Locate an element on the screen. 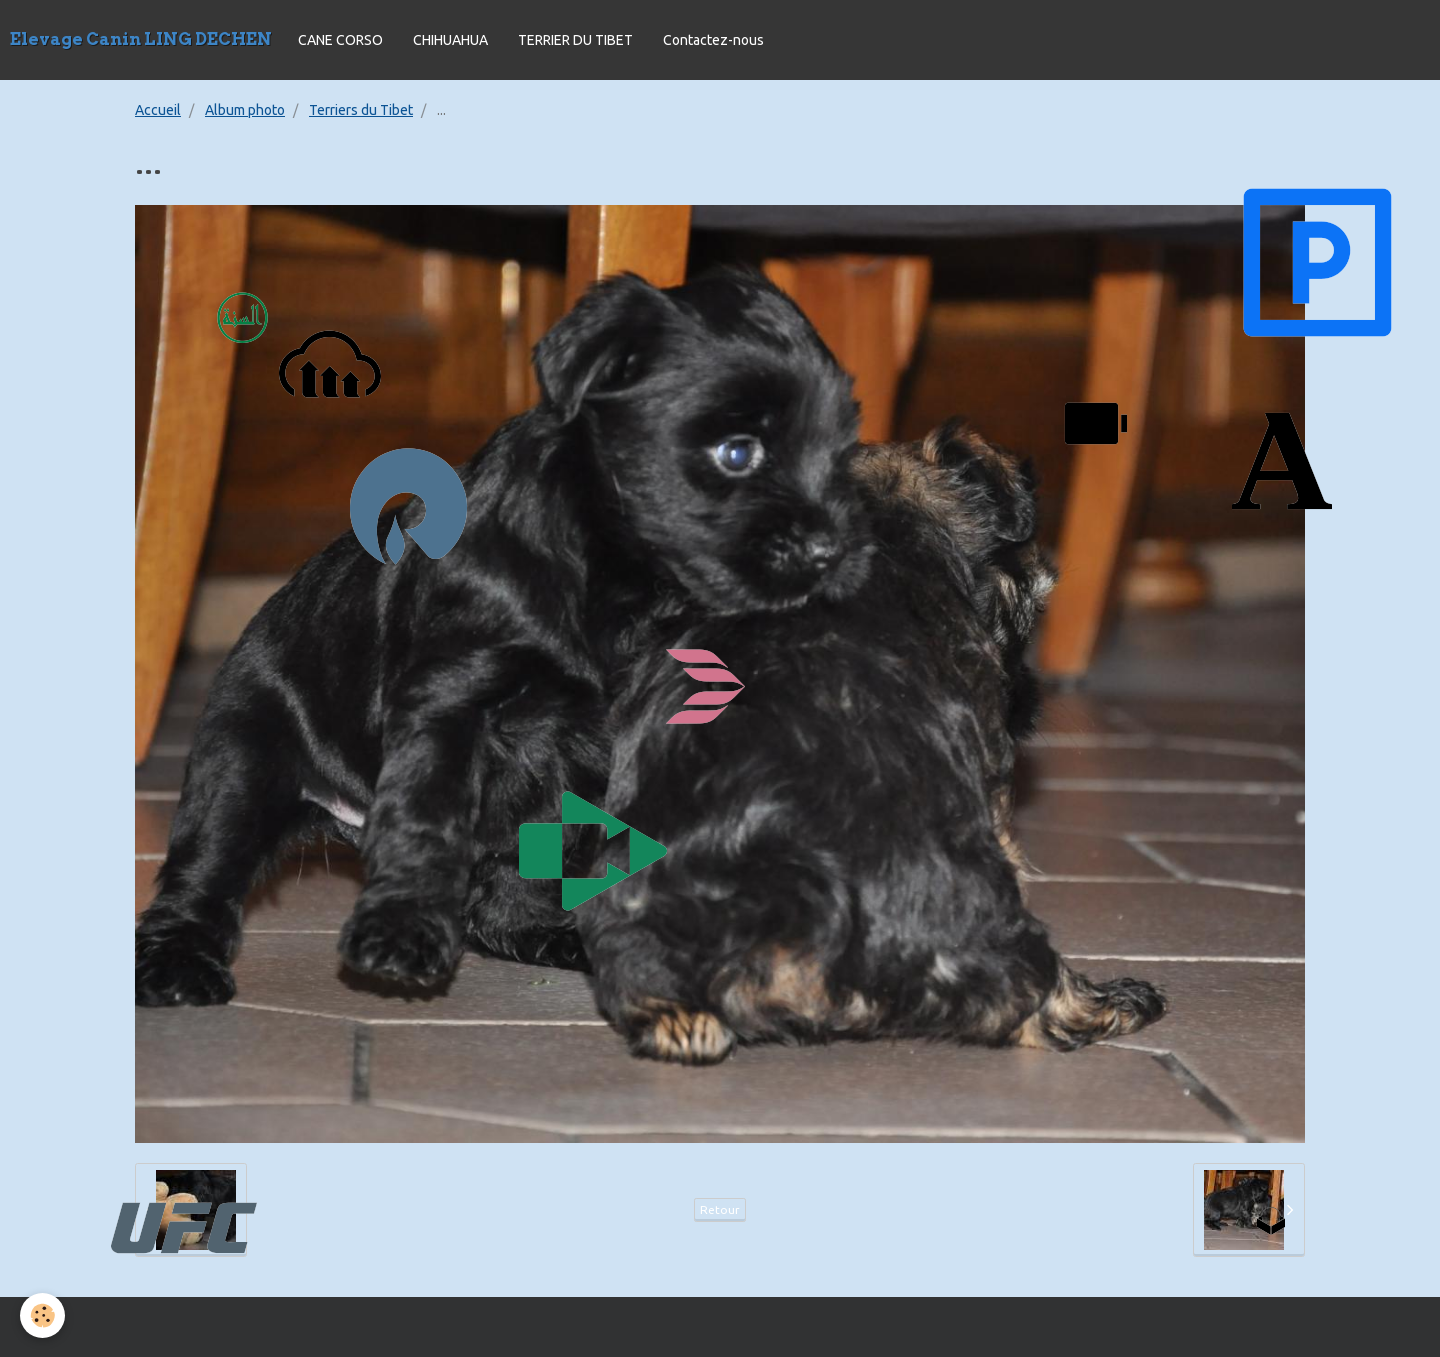  open Roundcube webmail client is located at coordinates (1271, 1221).